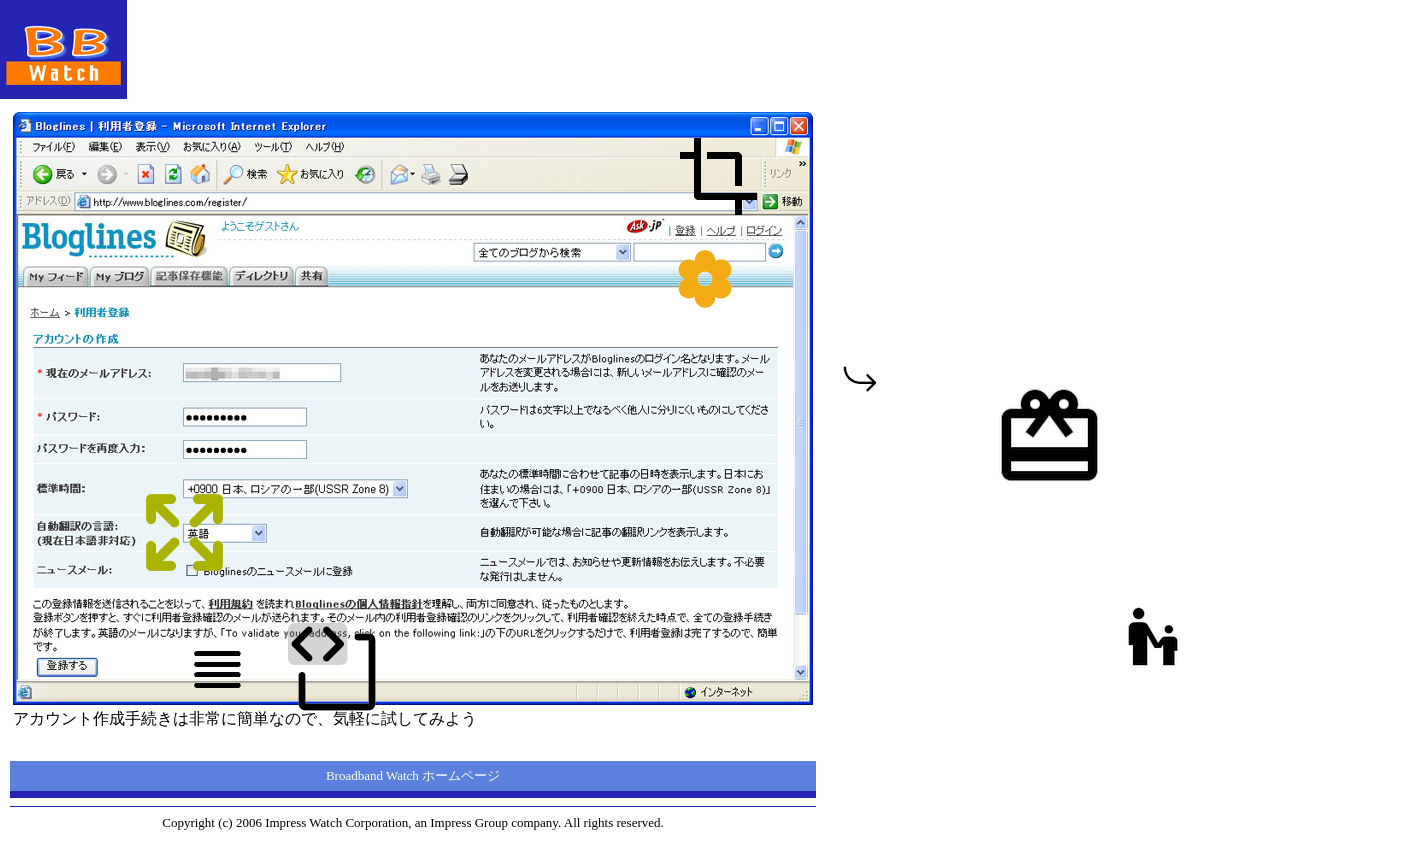 This screenshot has height=841, width=1405. I want to click on access garden or plant care features, so click(705, 279).